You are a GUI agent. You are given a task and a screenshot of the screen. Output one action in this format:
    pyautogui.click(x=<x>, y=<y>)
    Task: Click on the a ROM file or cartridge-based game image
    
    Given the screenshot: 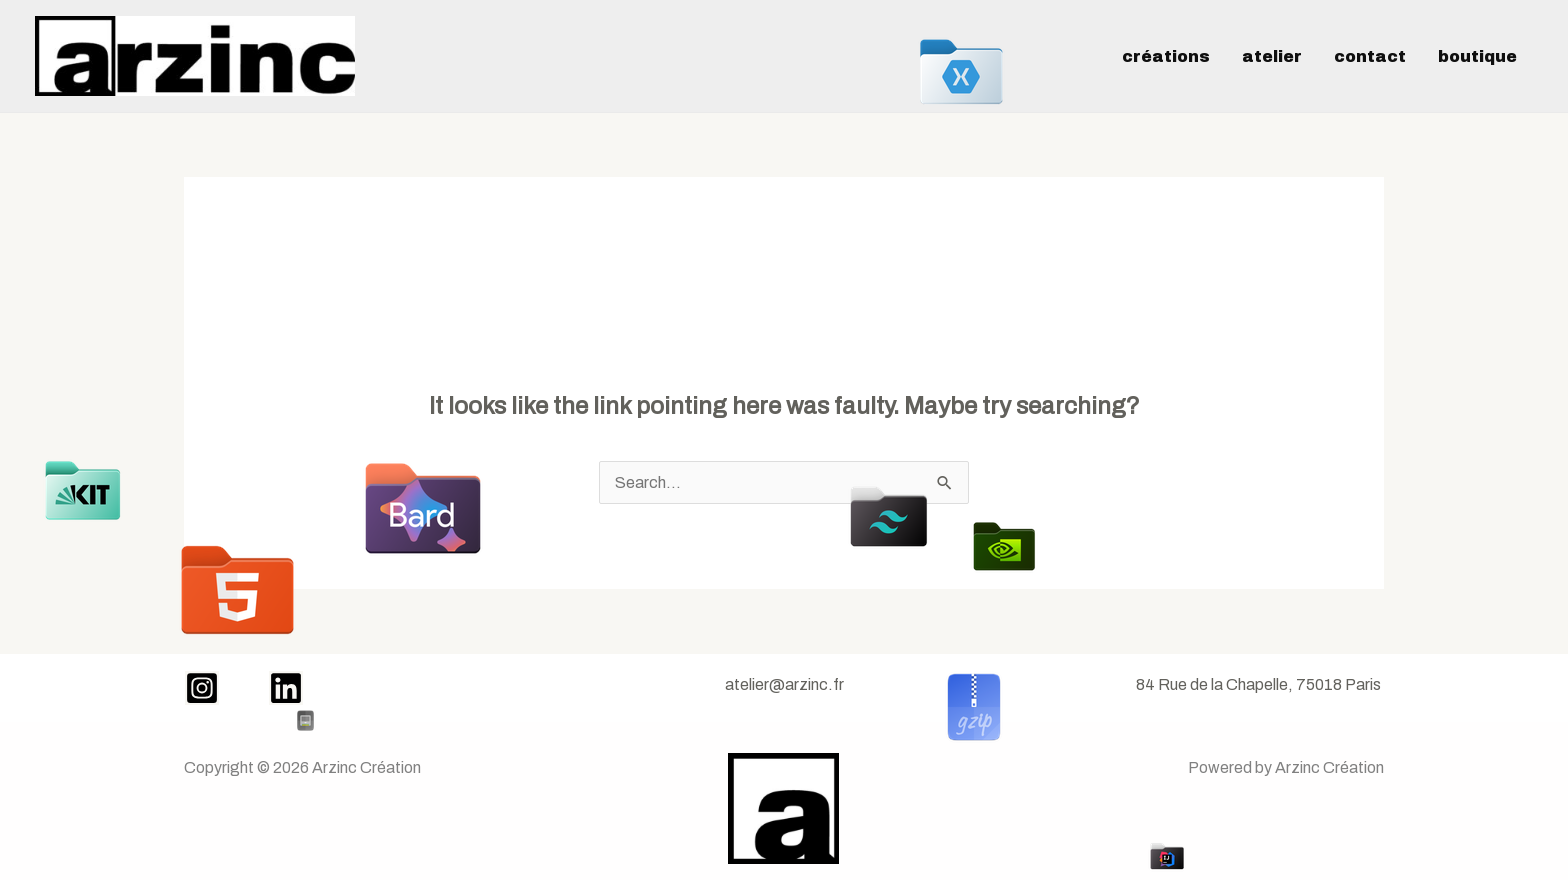 What is the action you would take?
    pyautogui.click(x=305, y=720)
    